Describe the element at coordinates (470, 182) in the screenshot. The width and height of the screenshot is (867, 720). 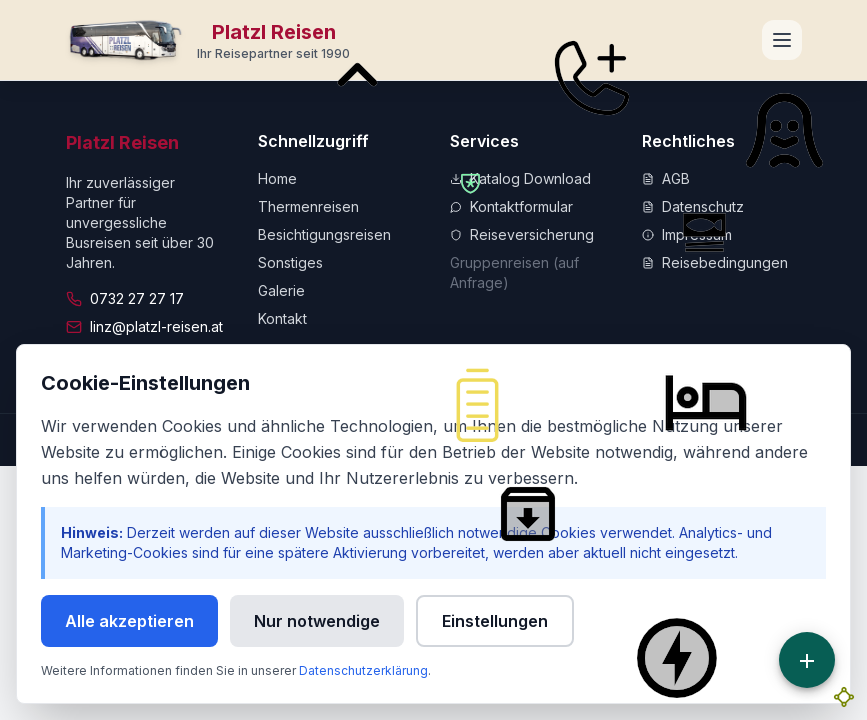
I see `indicates premium or verified security status` at that location.